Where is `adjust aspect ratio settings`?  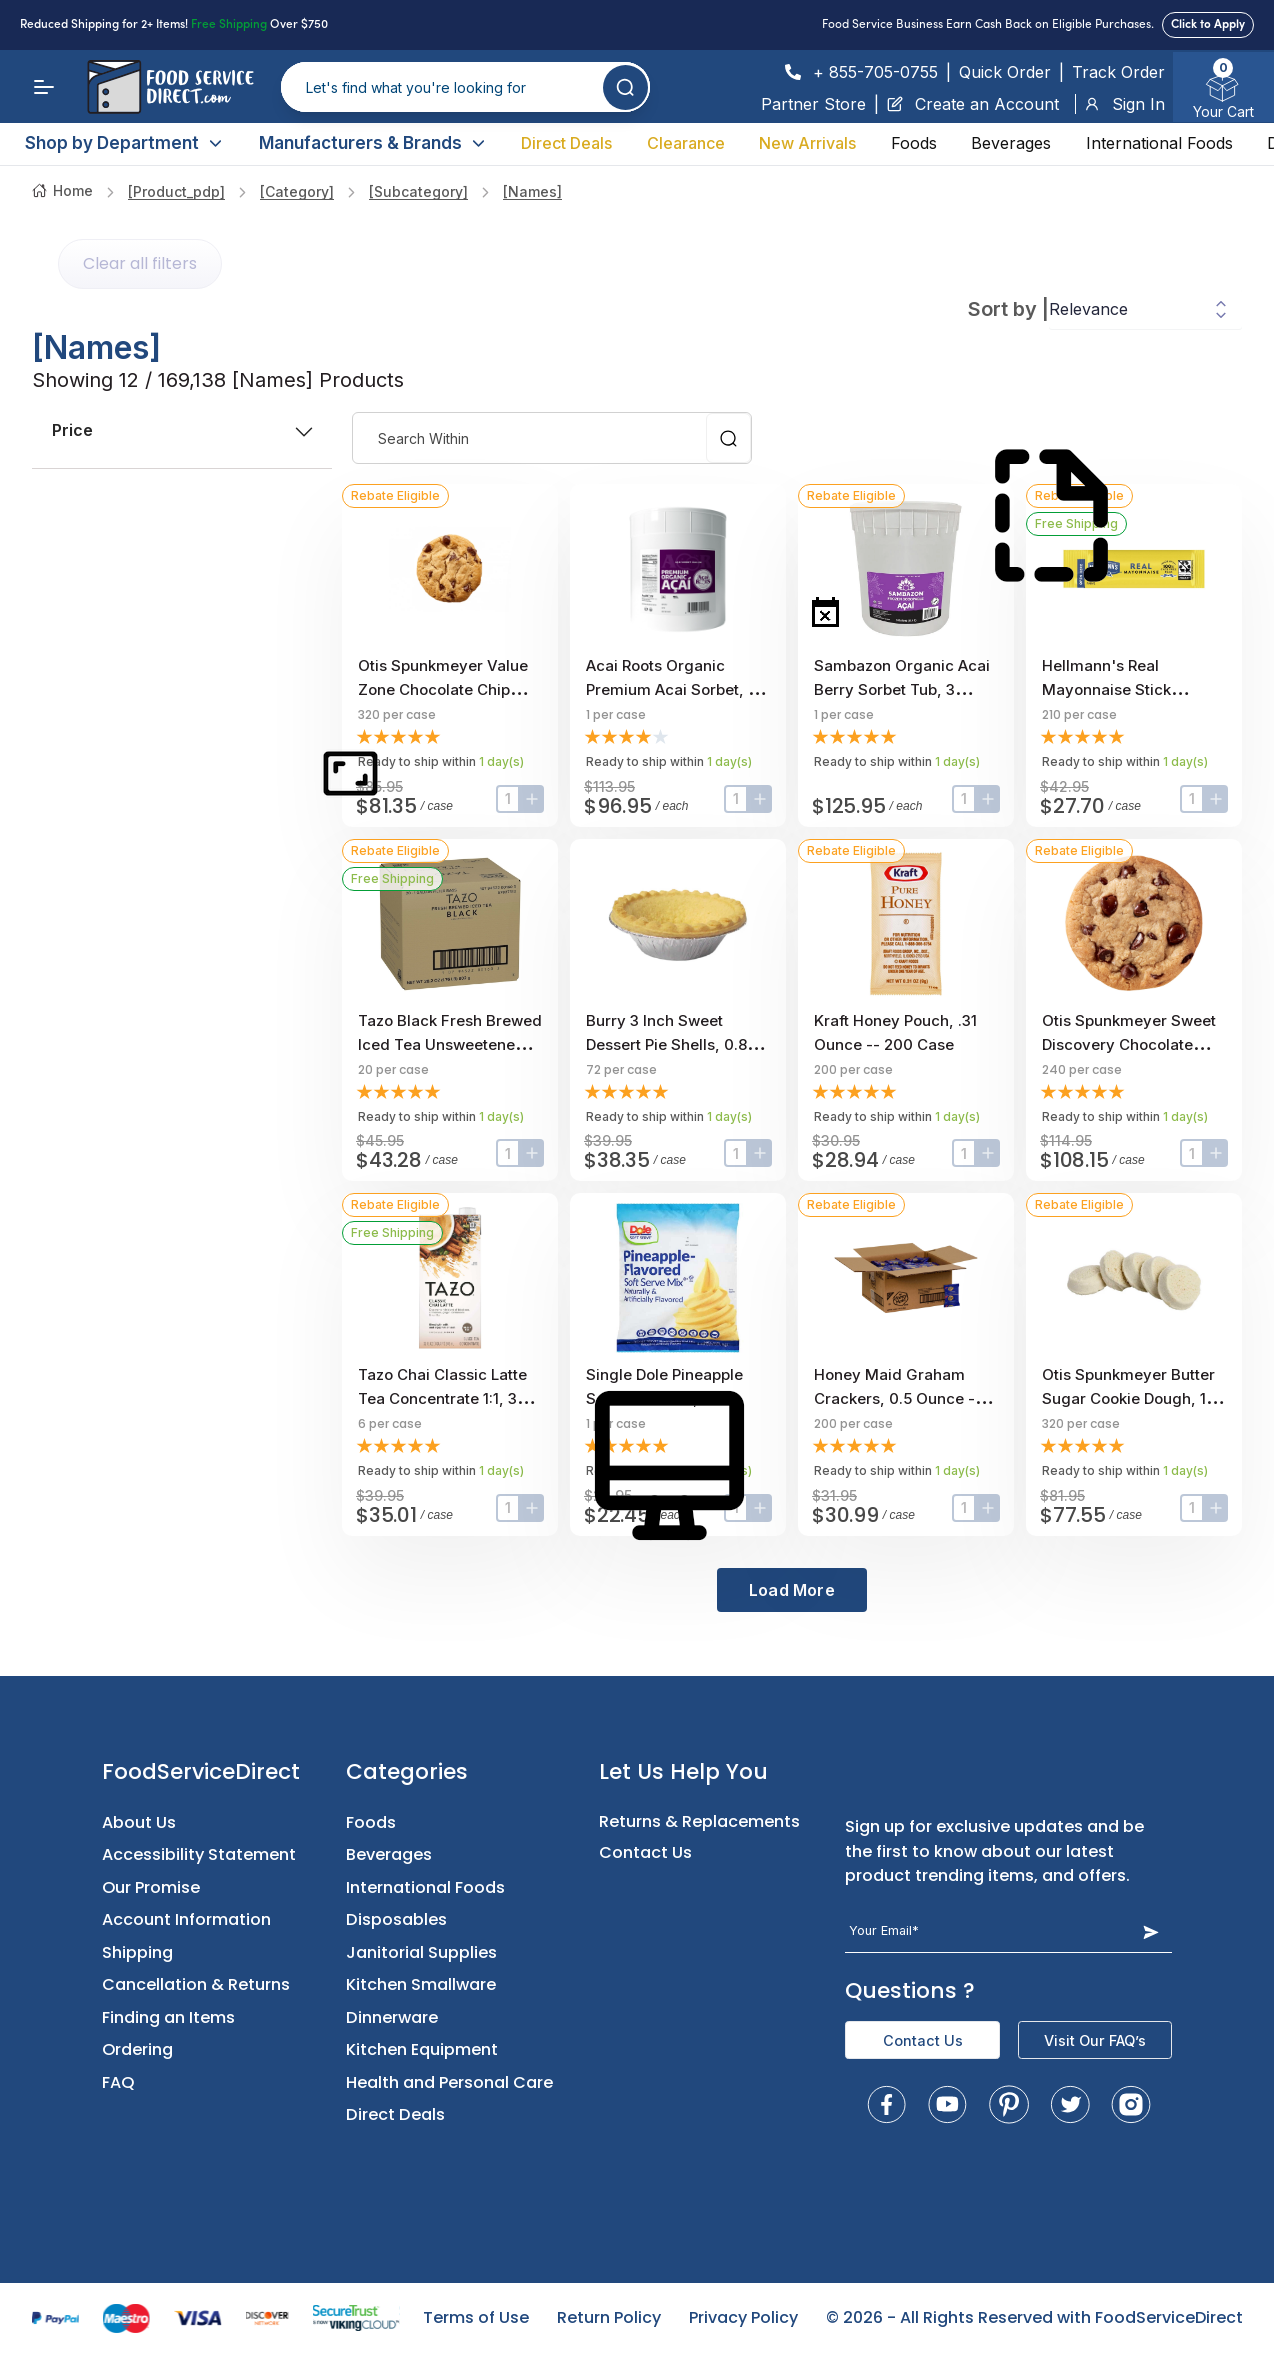 adjust aspect ratio settings is located at coordinates (350, 773).